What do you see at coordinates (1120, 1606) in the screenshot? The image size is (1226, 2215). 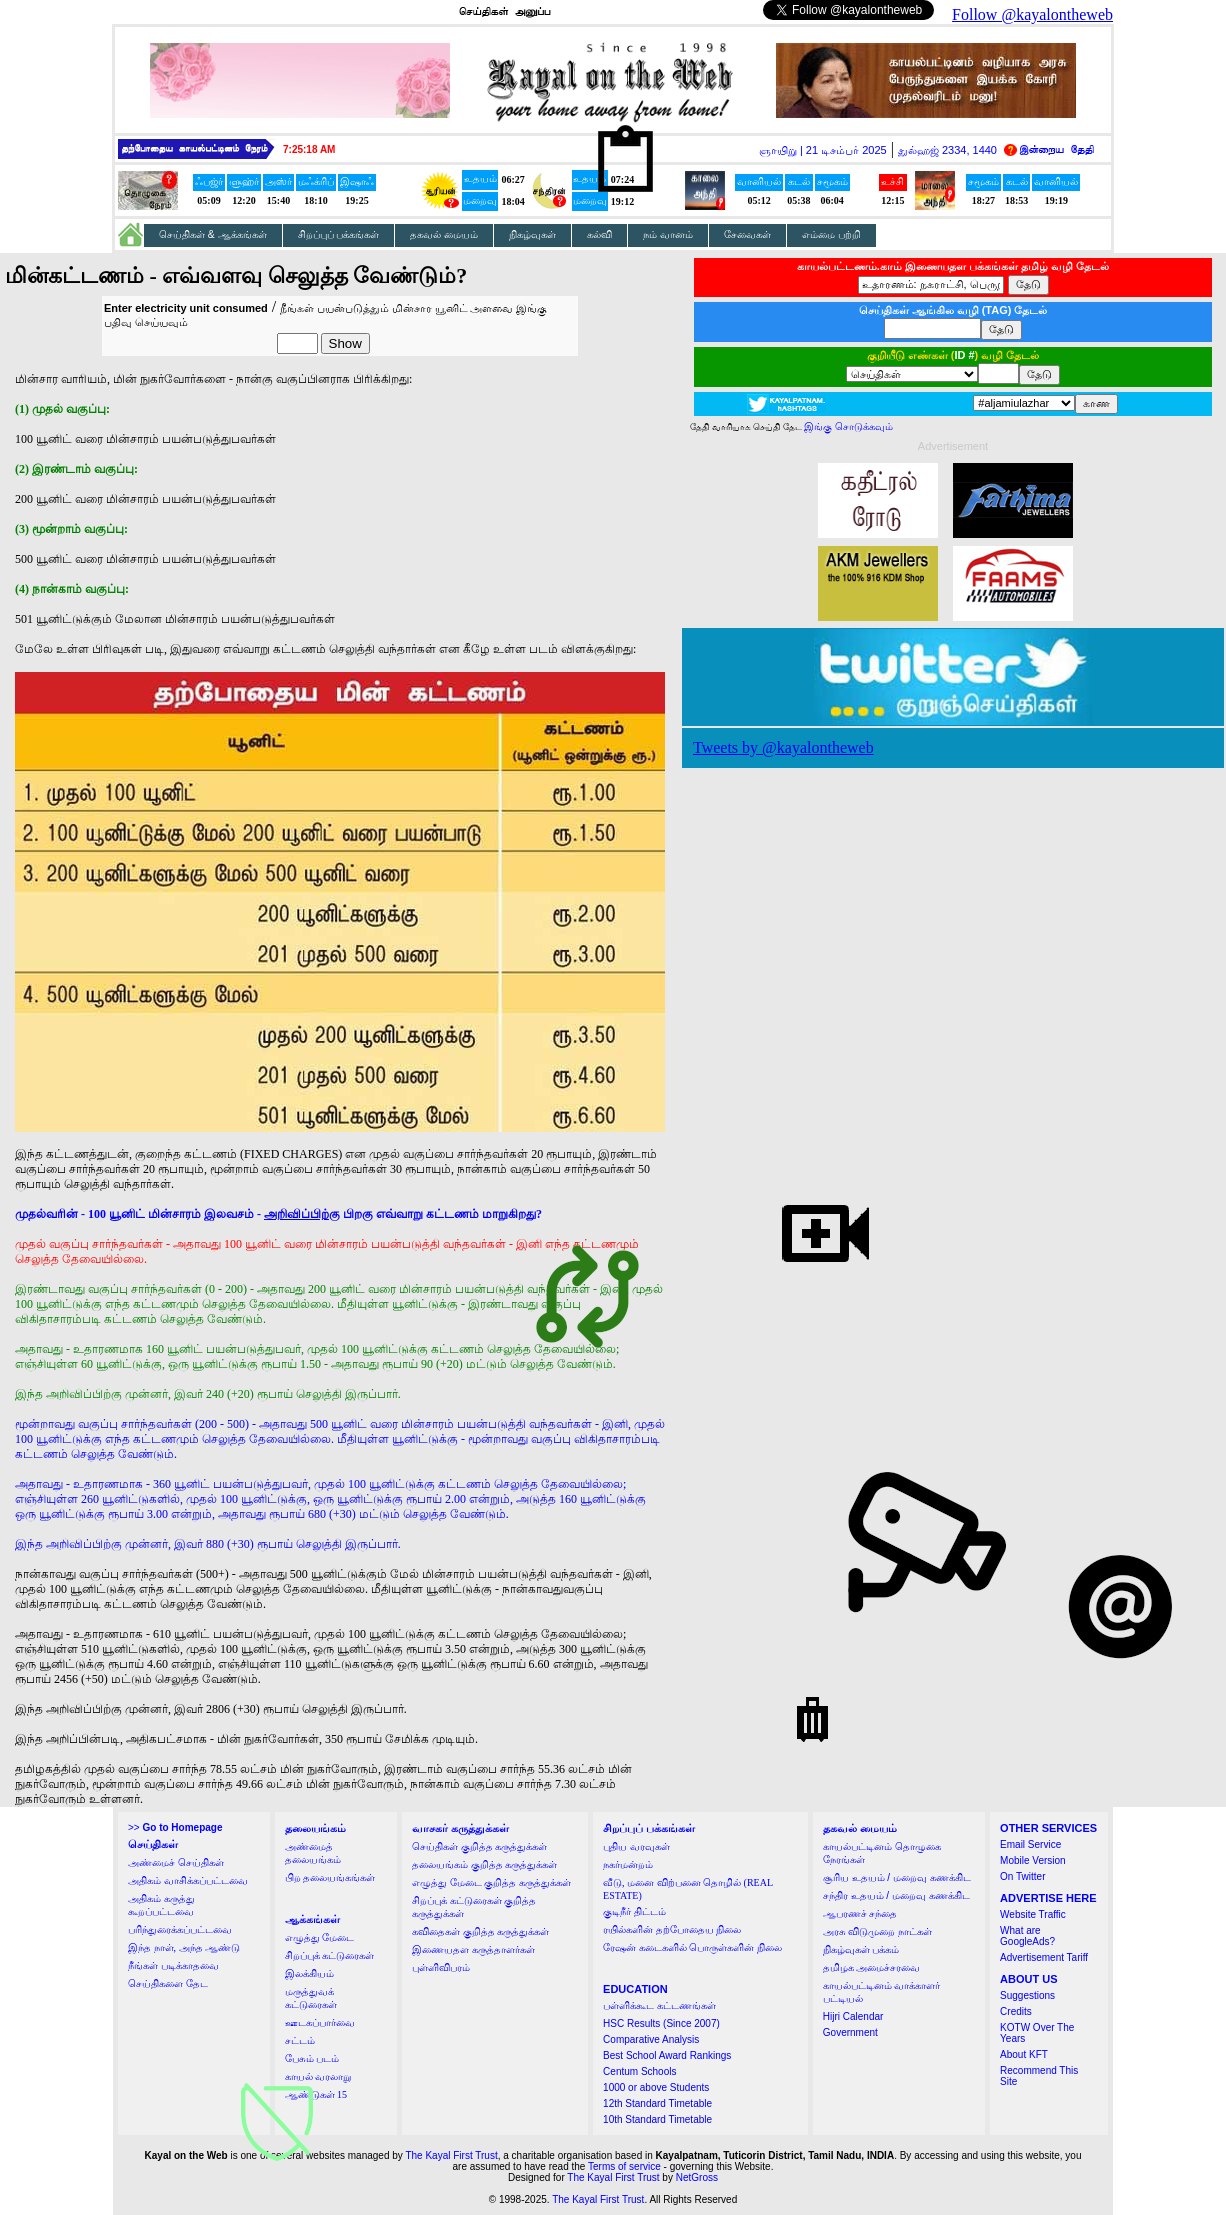 I see `access email or contact options` at bounding box center [1120, 1606].